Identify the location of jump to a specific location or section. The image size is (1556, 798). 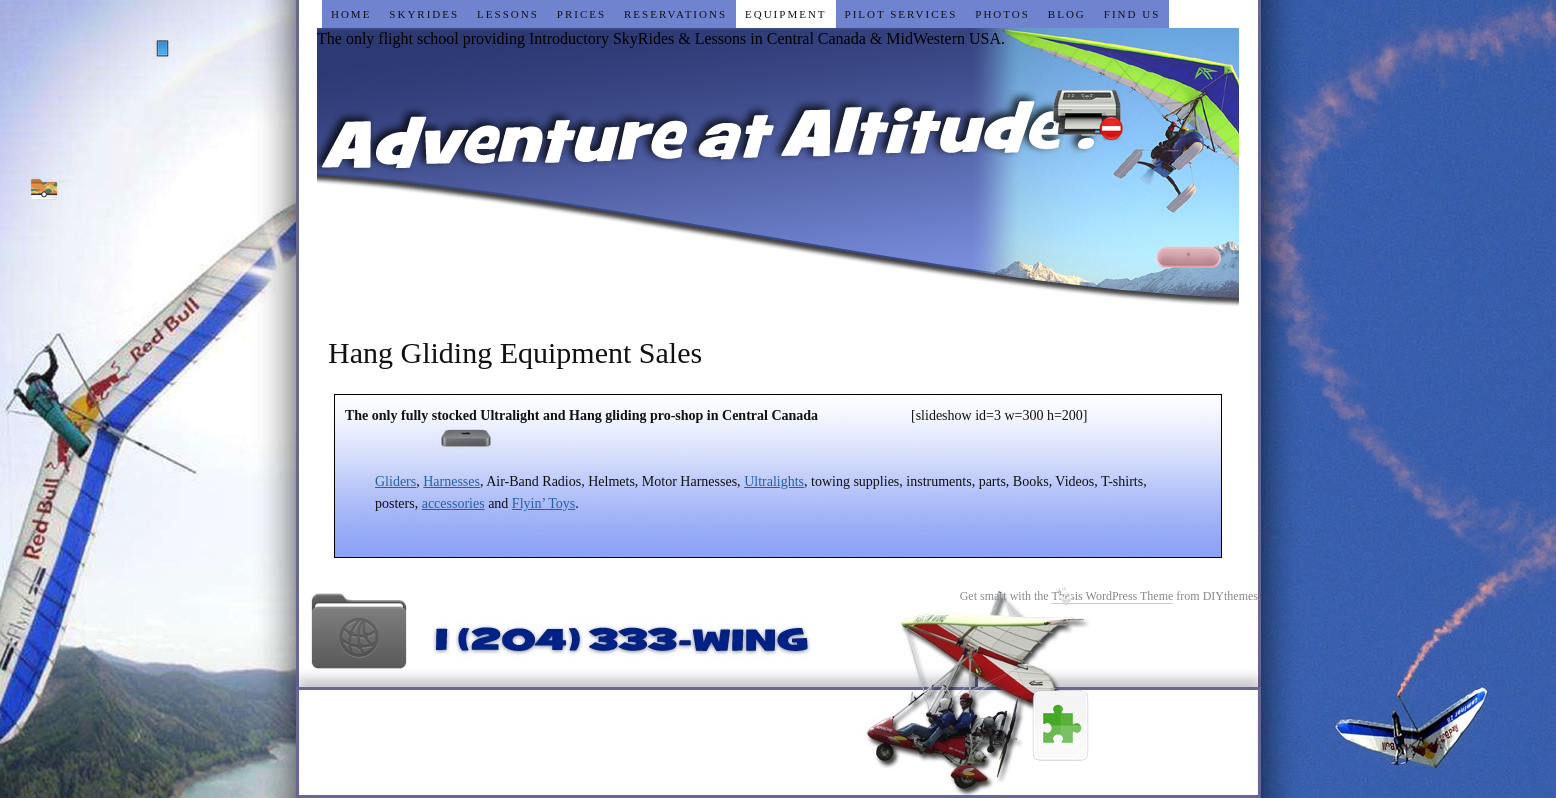
(1064, 595).